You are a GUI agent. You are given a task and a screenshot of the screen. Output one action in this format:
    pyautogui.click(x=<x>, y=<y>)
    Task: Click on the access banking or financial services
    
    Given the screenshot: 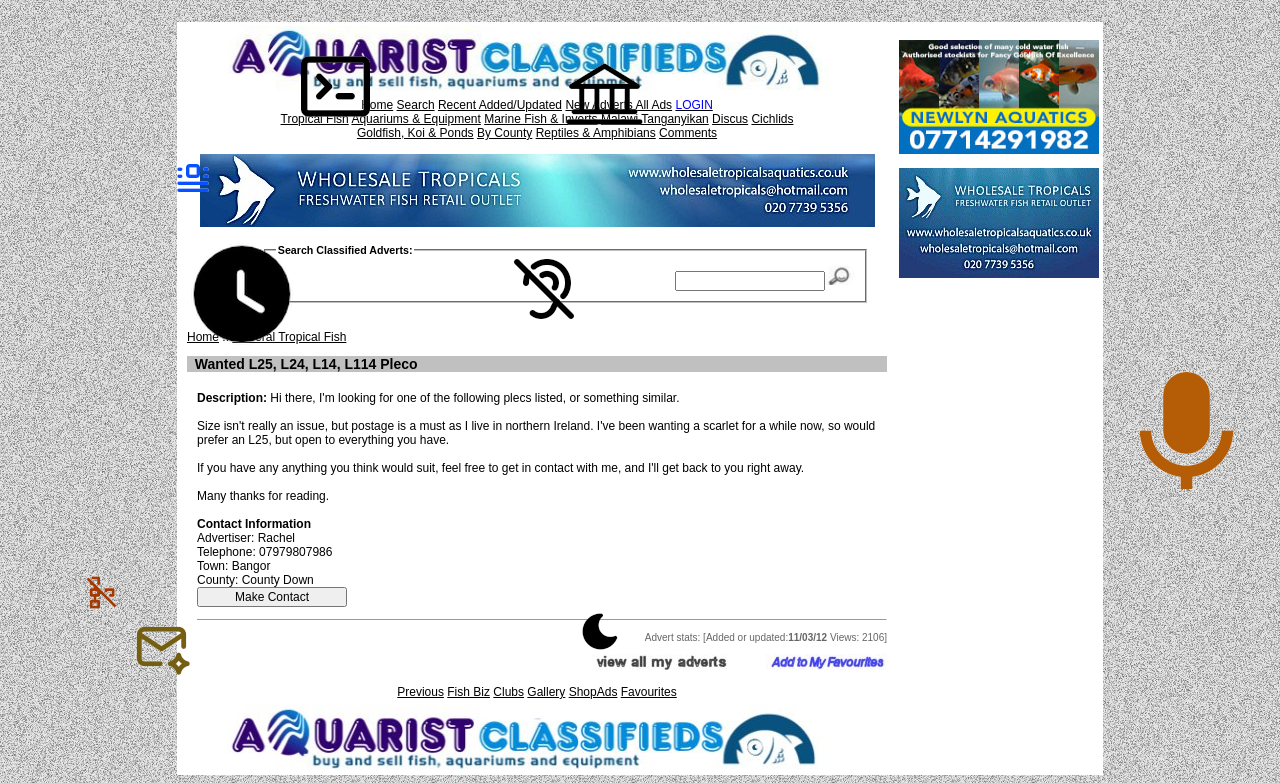 What is the action you would take?
    pyautogui.click(x=604, y=96)
    